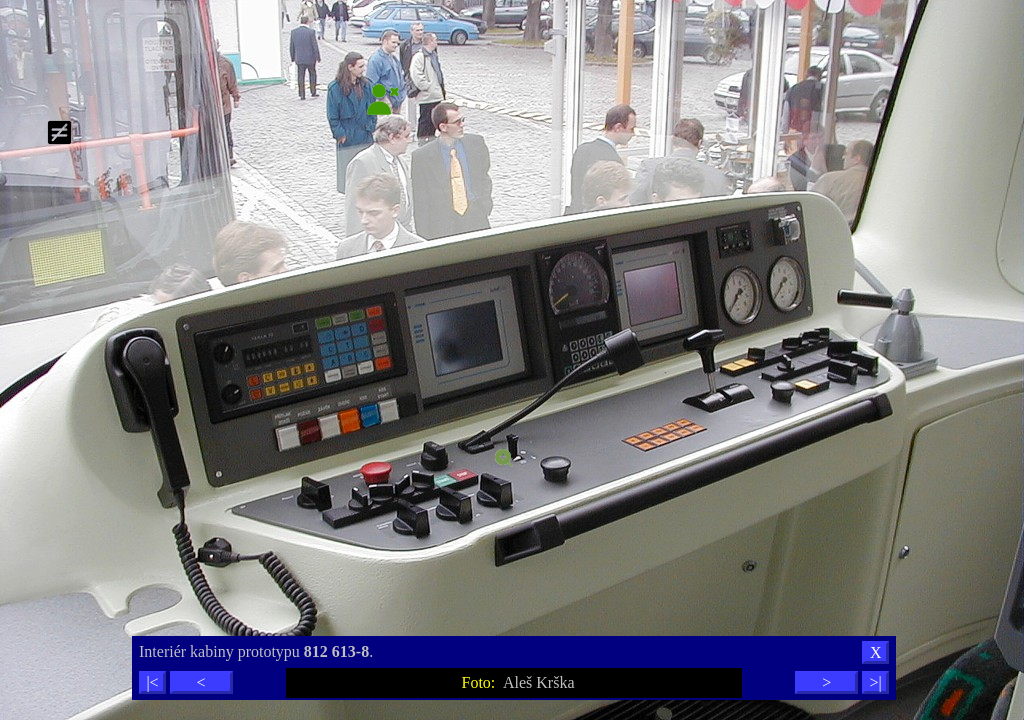 Image resolution: width=1024 pixels, height=720 pixels. What do you see at coordinates (504, 458) in the screenshot?
I see `zoom in on content` at bounding box center [504, 458].